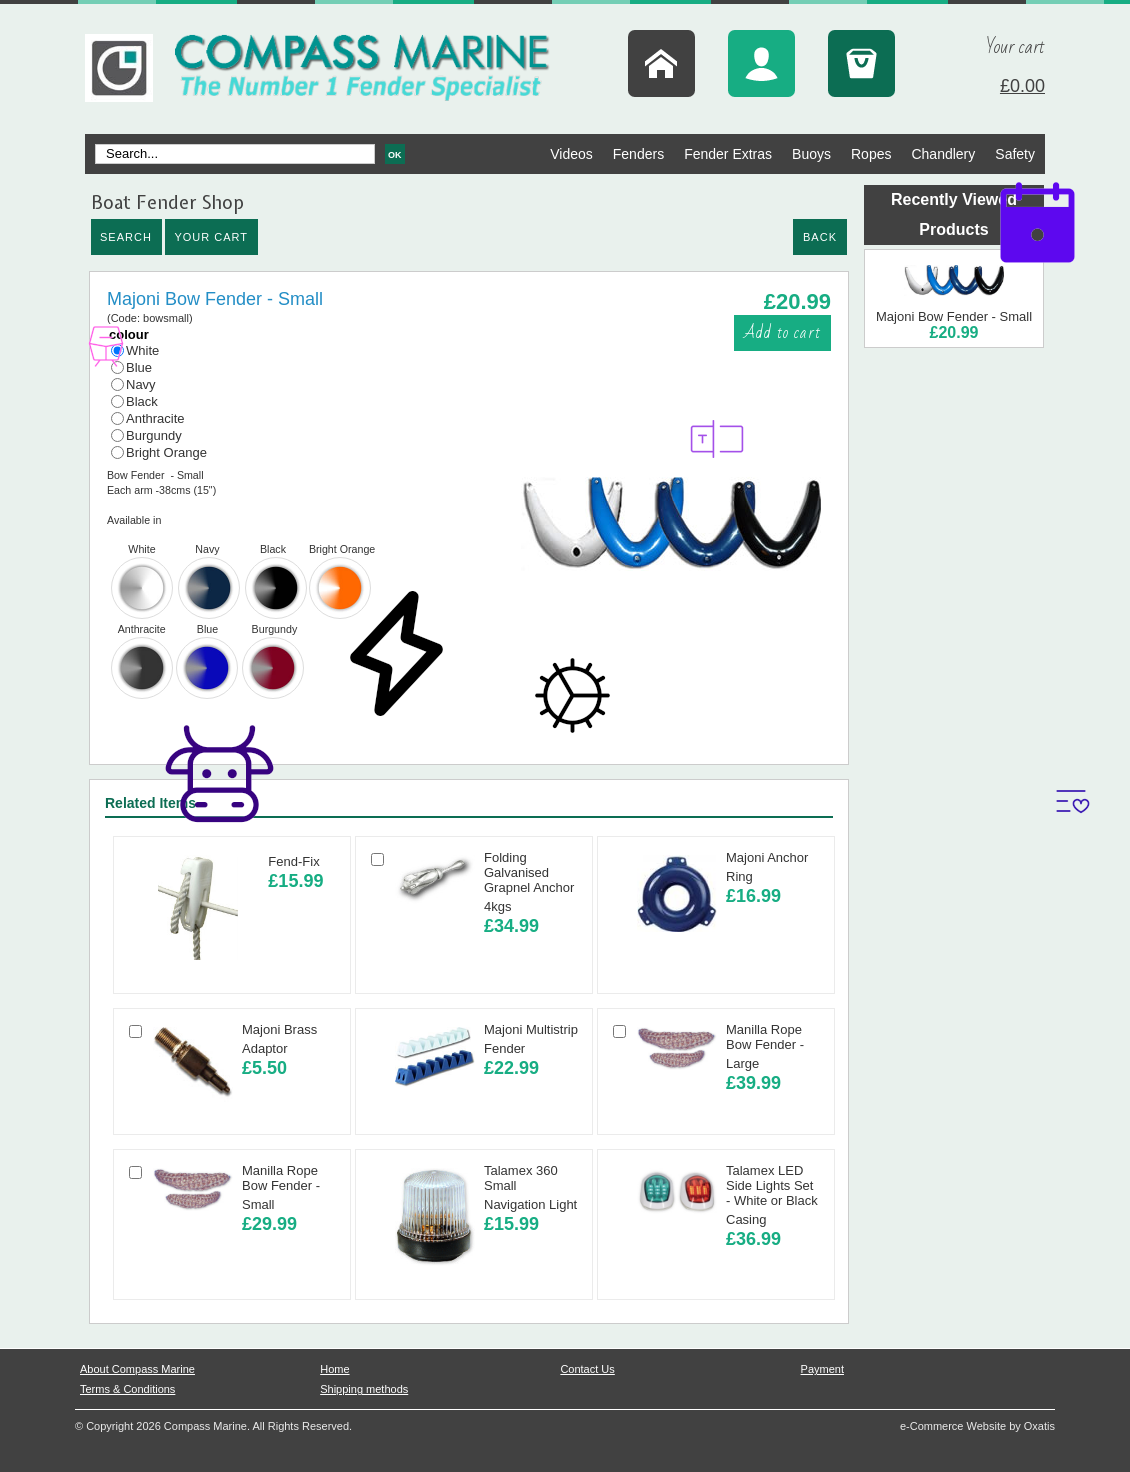 Image resolution: width=1130 pixels, height=1472 pixels. Describe the element at coordinates (717, 439) in the screenshot. I see `enter text in a form field` at that location.